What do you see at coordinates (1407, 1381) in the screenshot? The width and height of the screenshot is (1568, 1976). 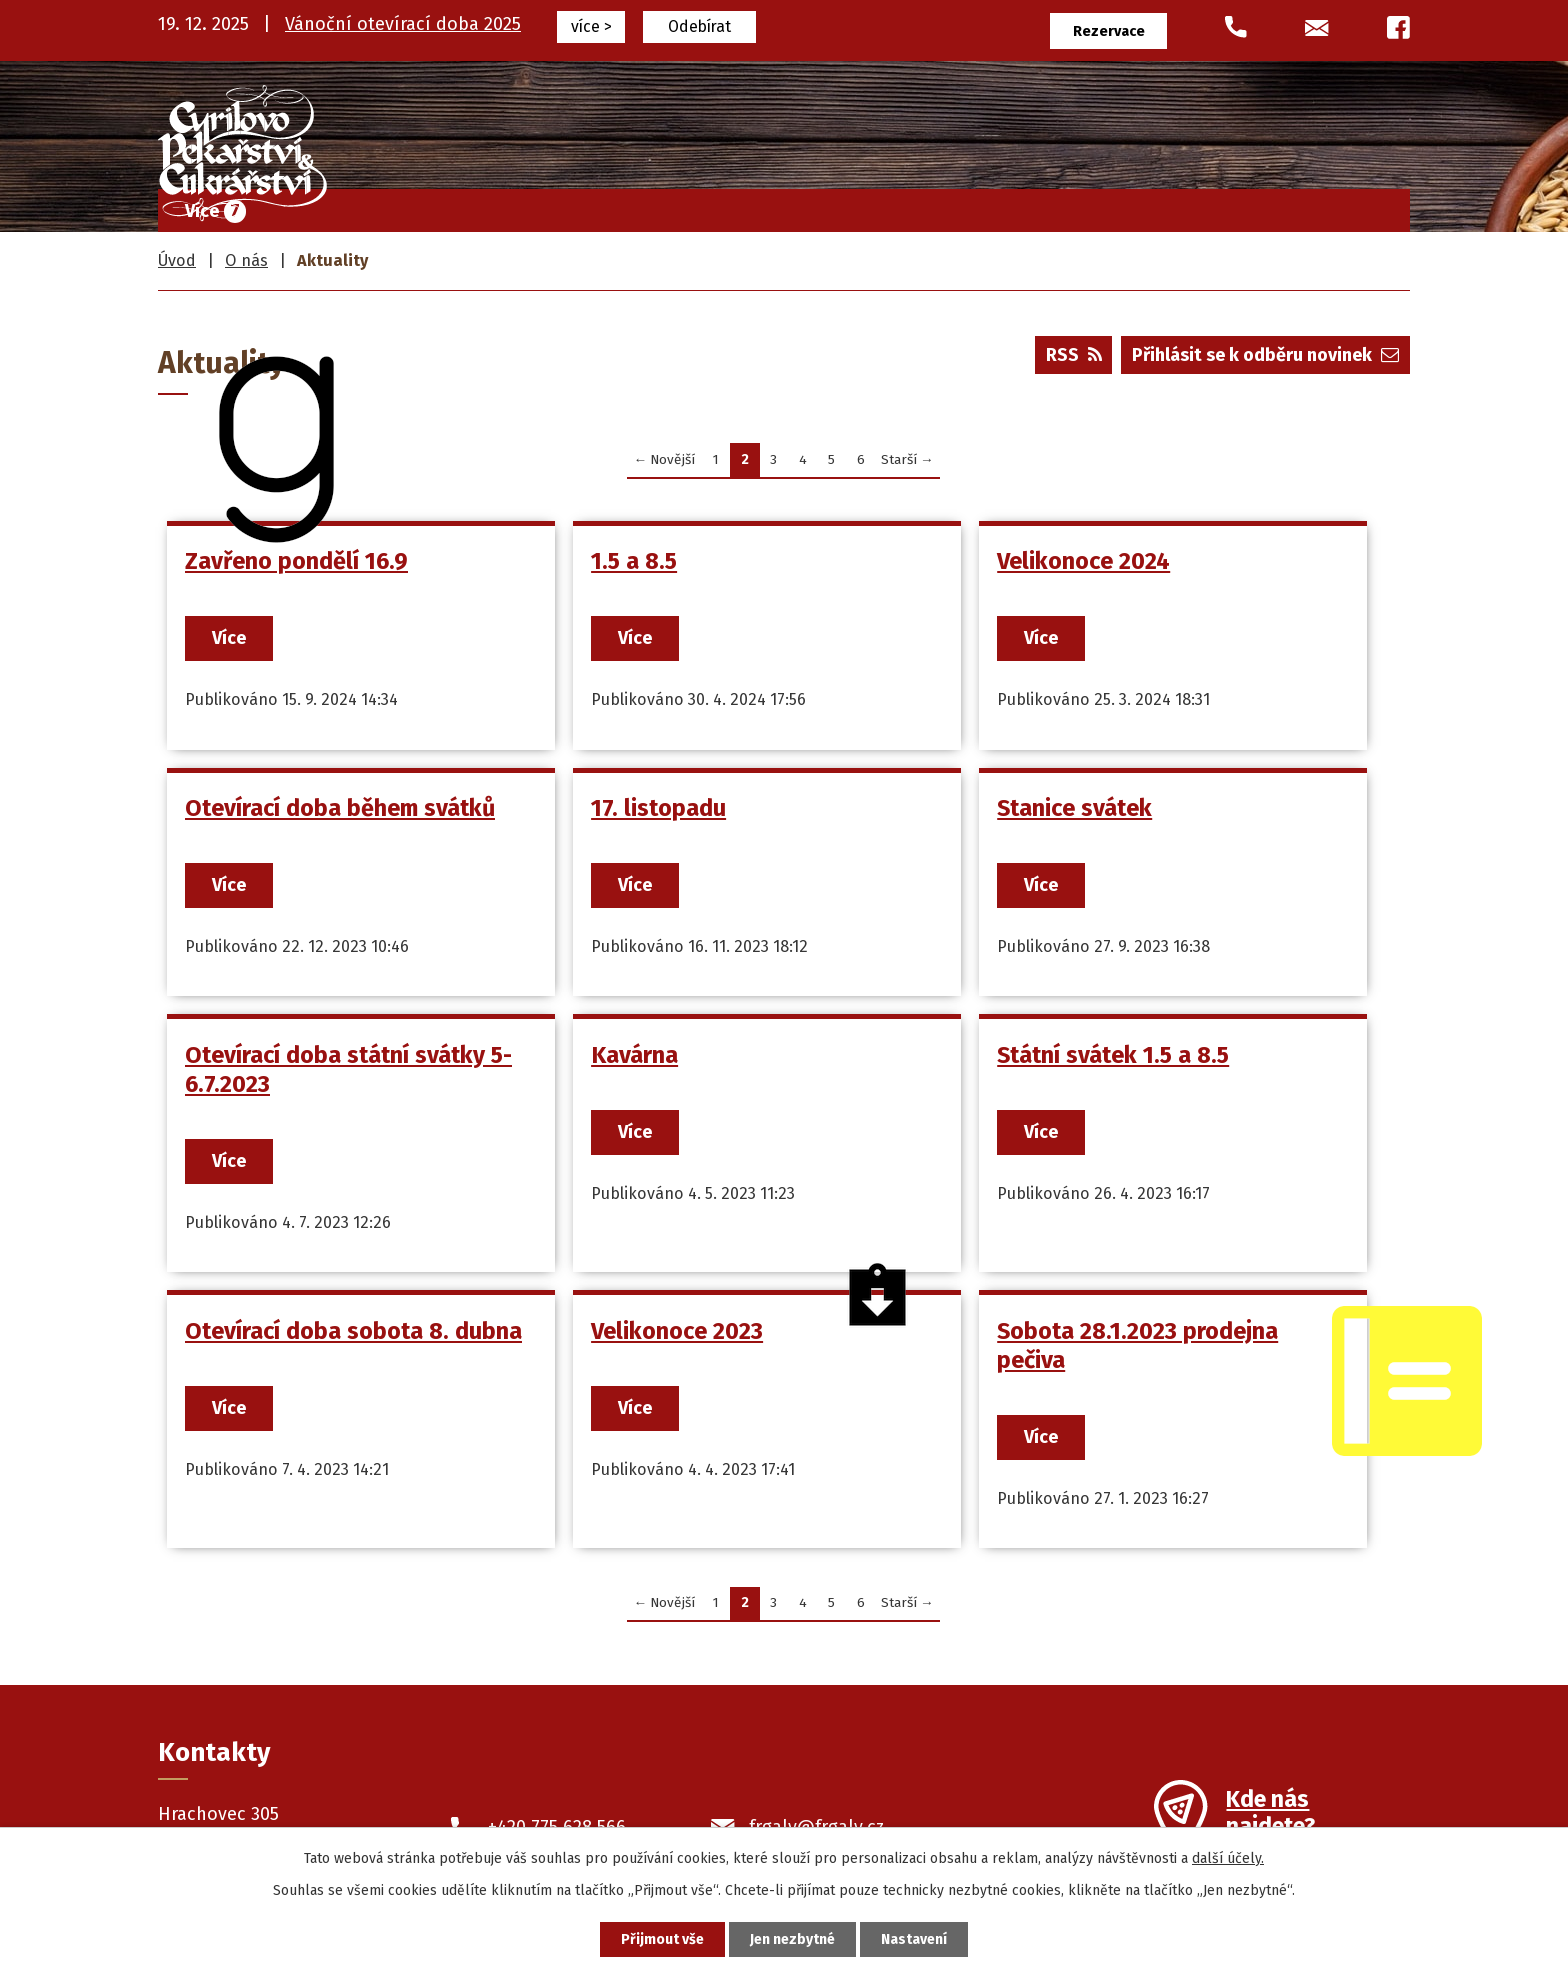 I see `open your notebook or notes` at bounding box center [1407, 1381].